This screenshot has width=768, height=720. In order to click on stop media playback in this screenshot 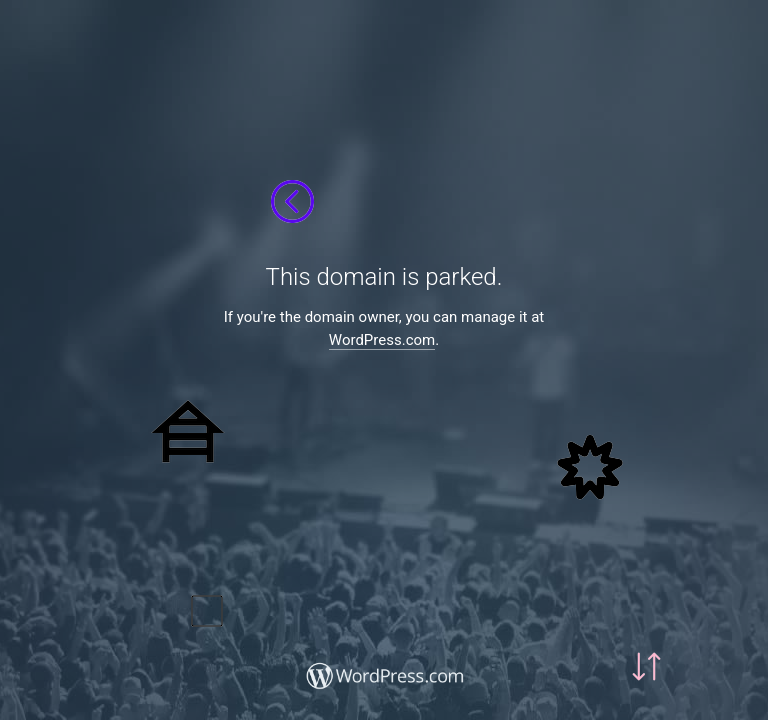, I will do `click(207, 611)`.